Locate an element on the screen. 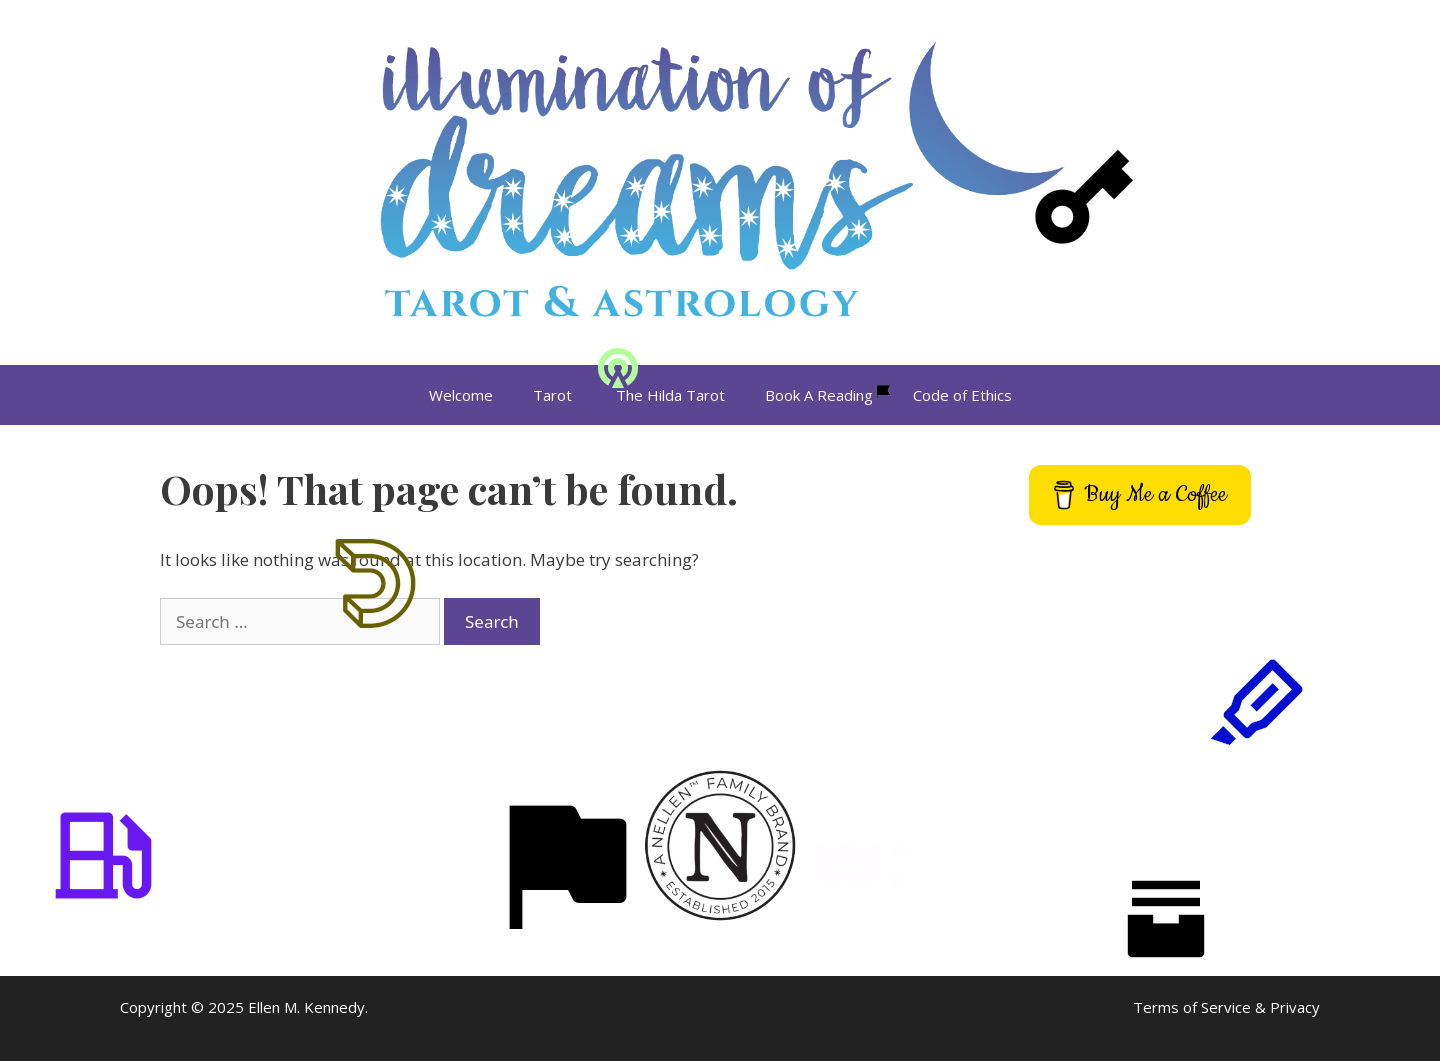 This screenshot has height=1061, width=1440. access archived files or documents is located at coordinates (1166, 919).